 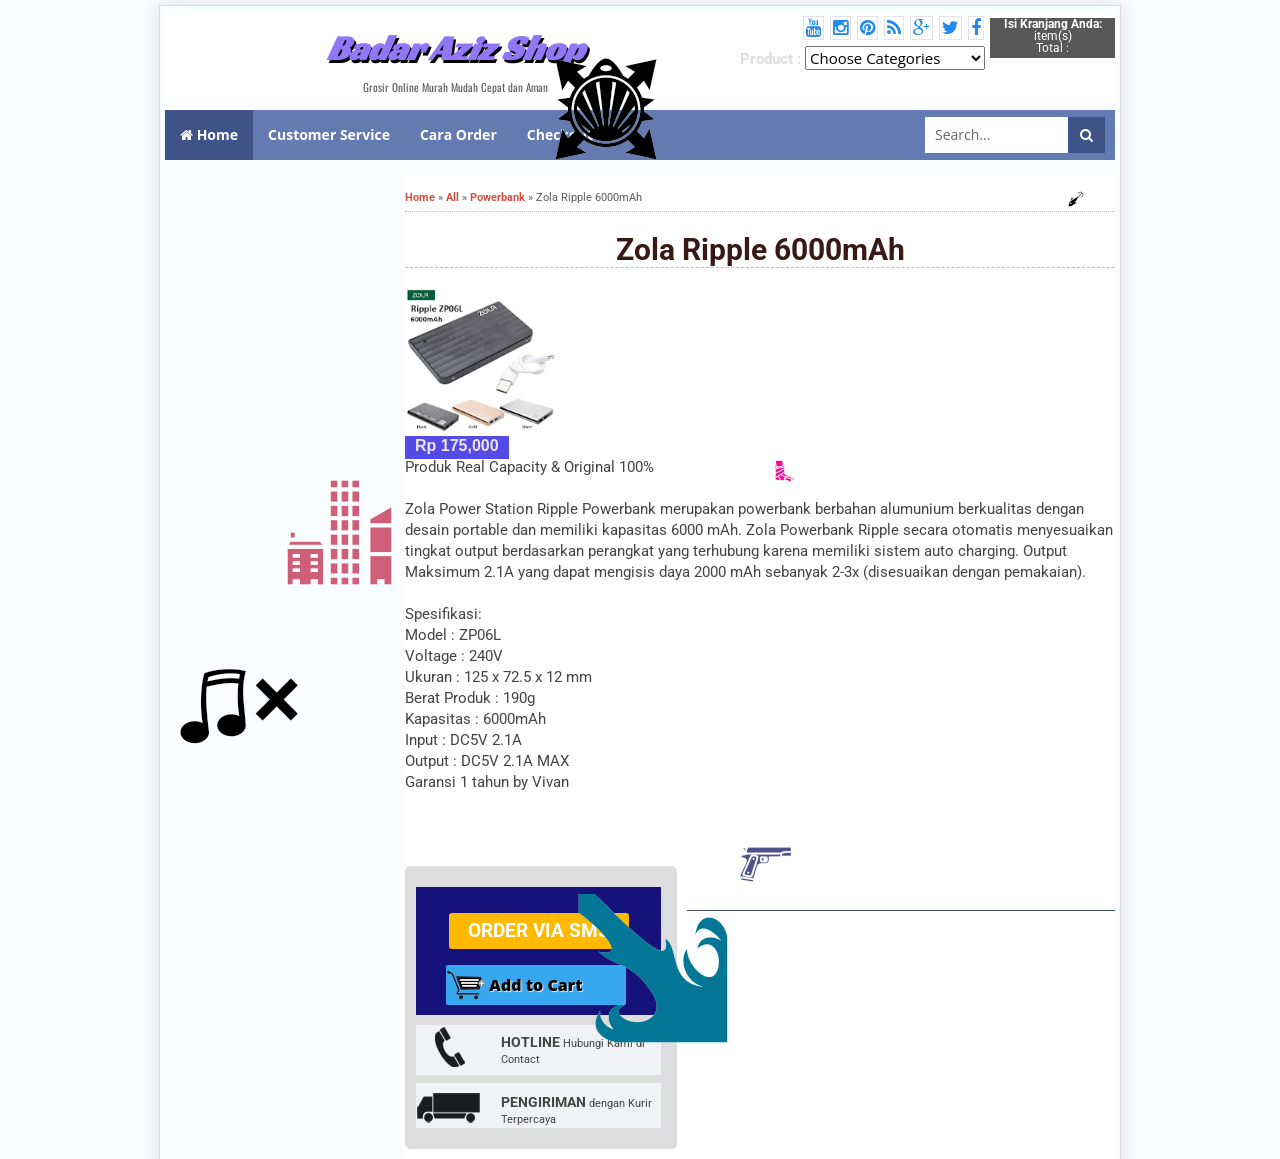 I want to click on access fishing mini-game or activity, so click(x=1076, y=199).